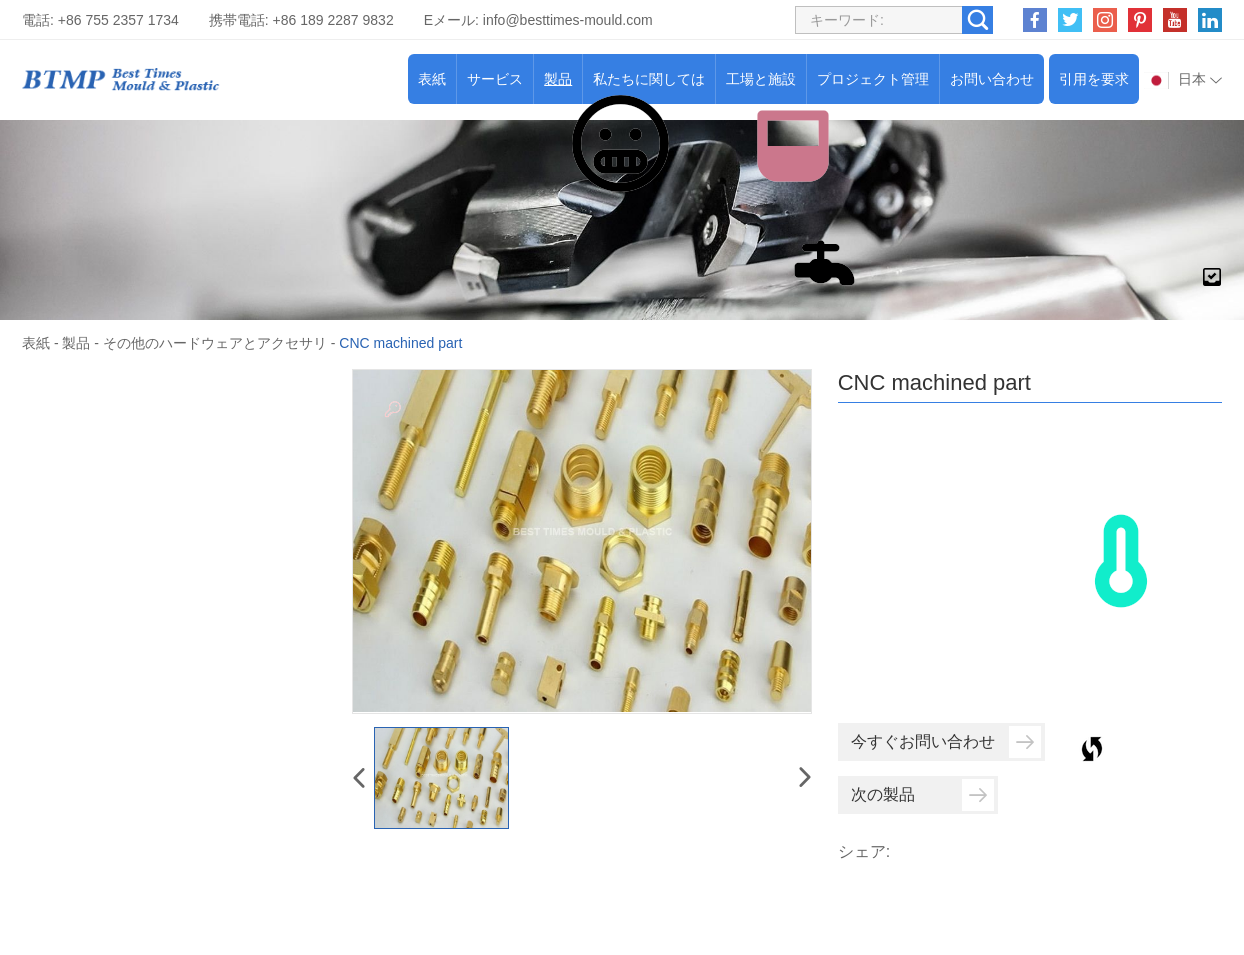 This screenshot has height=955, width=1244. Describe the element at coordinates (1121, 561) in the screenshot. I see `indicates high temperature or maximum heat level` at that location.